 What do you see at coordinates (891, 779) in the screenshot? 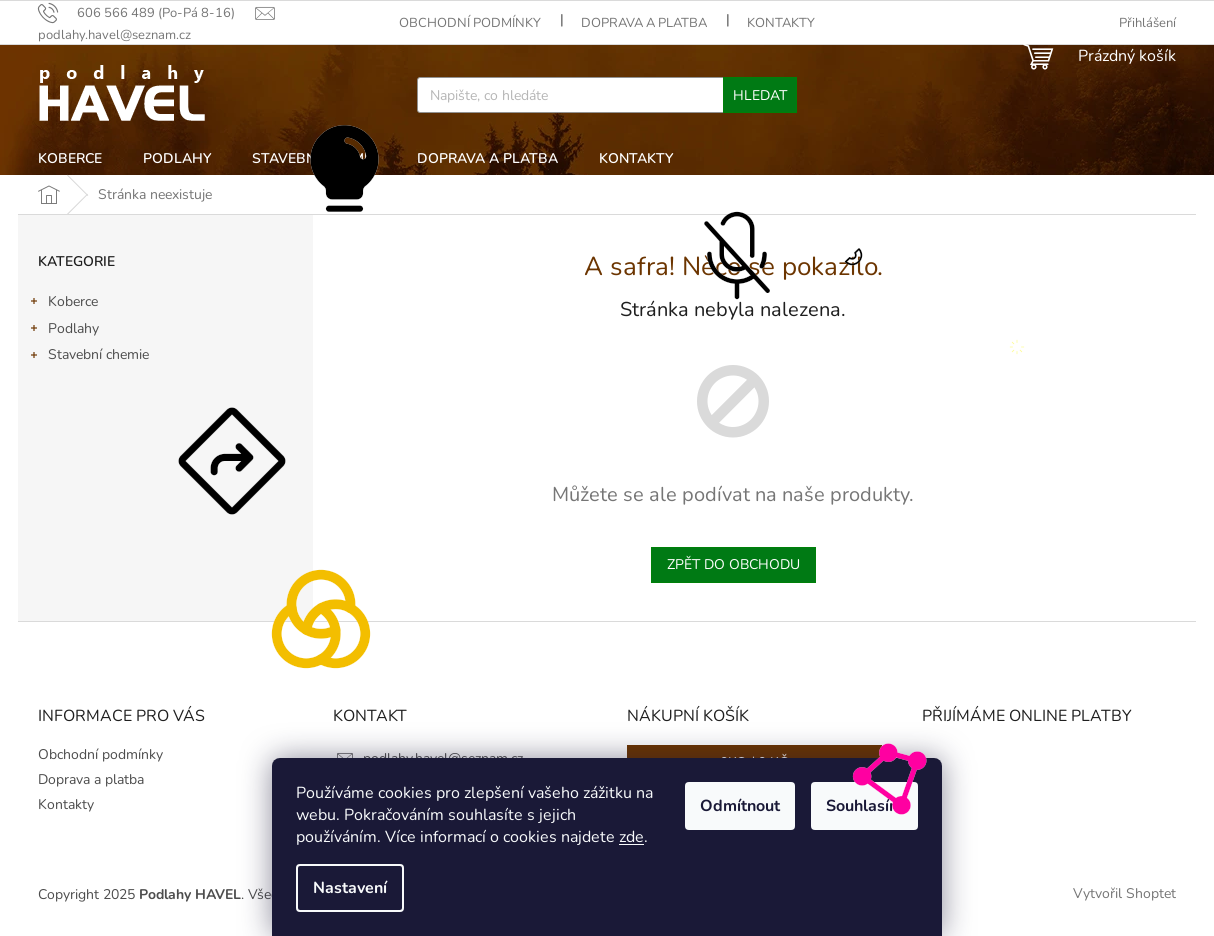
I see `create a polygon or shape` at bounding box center [891, 779].